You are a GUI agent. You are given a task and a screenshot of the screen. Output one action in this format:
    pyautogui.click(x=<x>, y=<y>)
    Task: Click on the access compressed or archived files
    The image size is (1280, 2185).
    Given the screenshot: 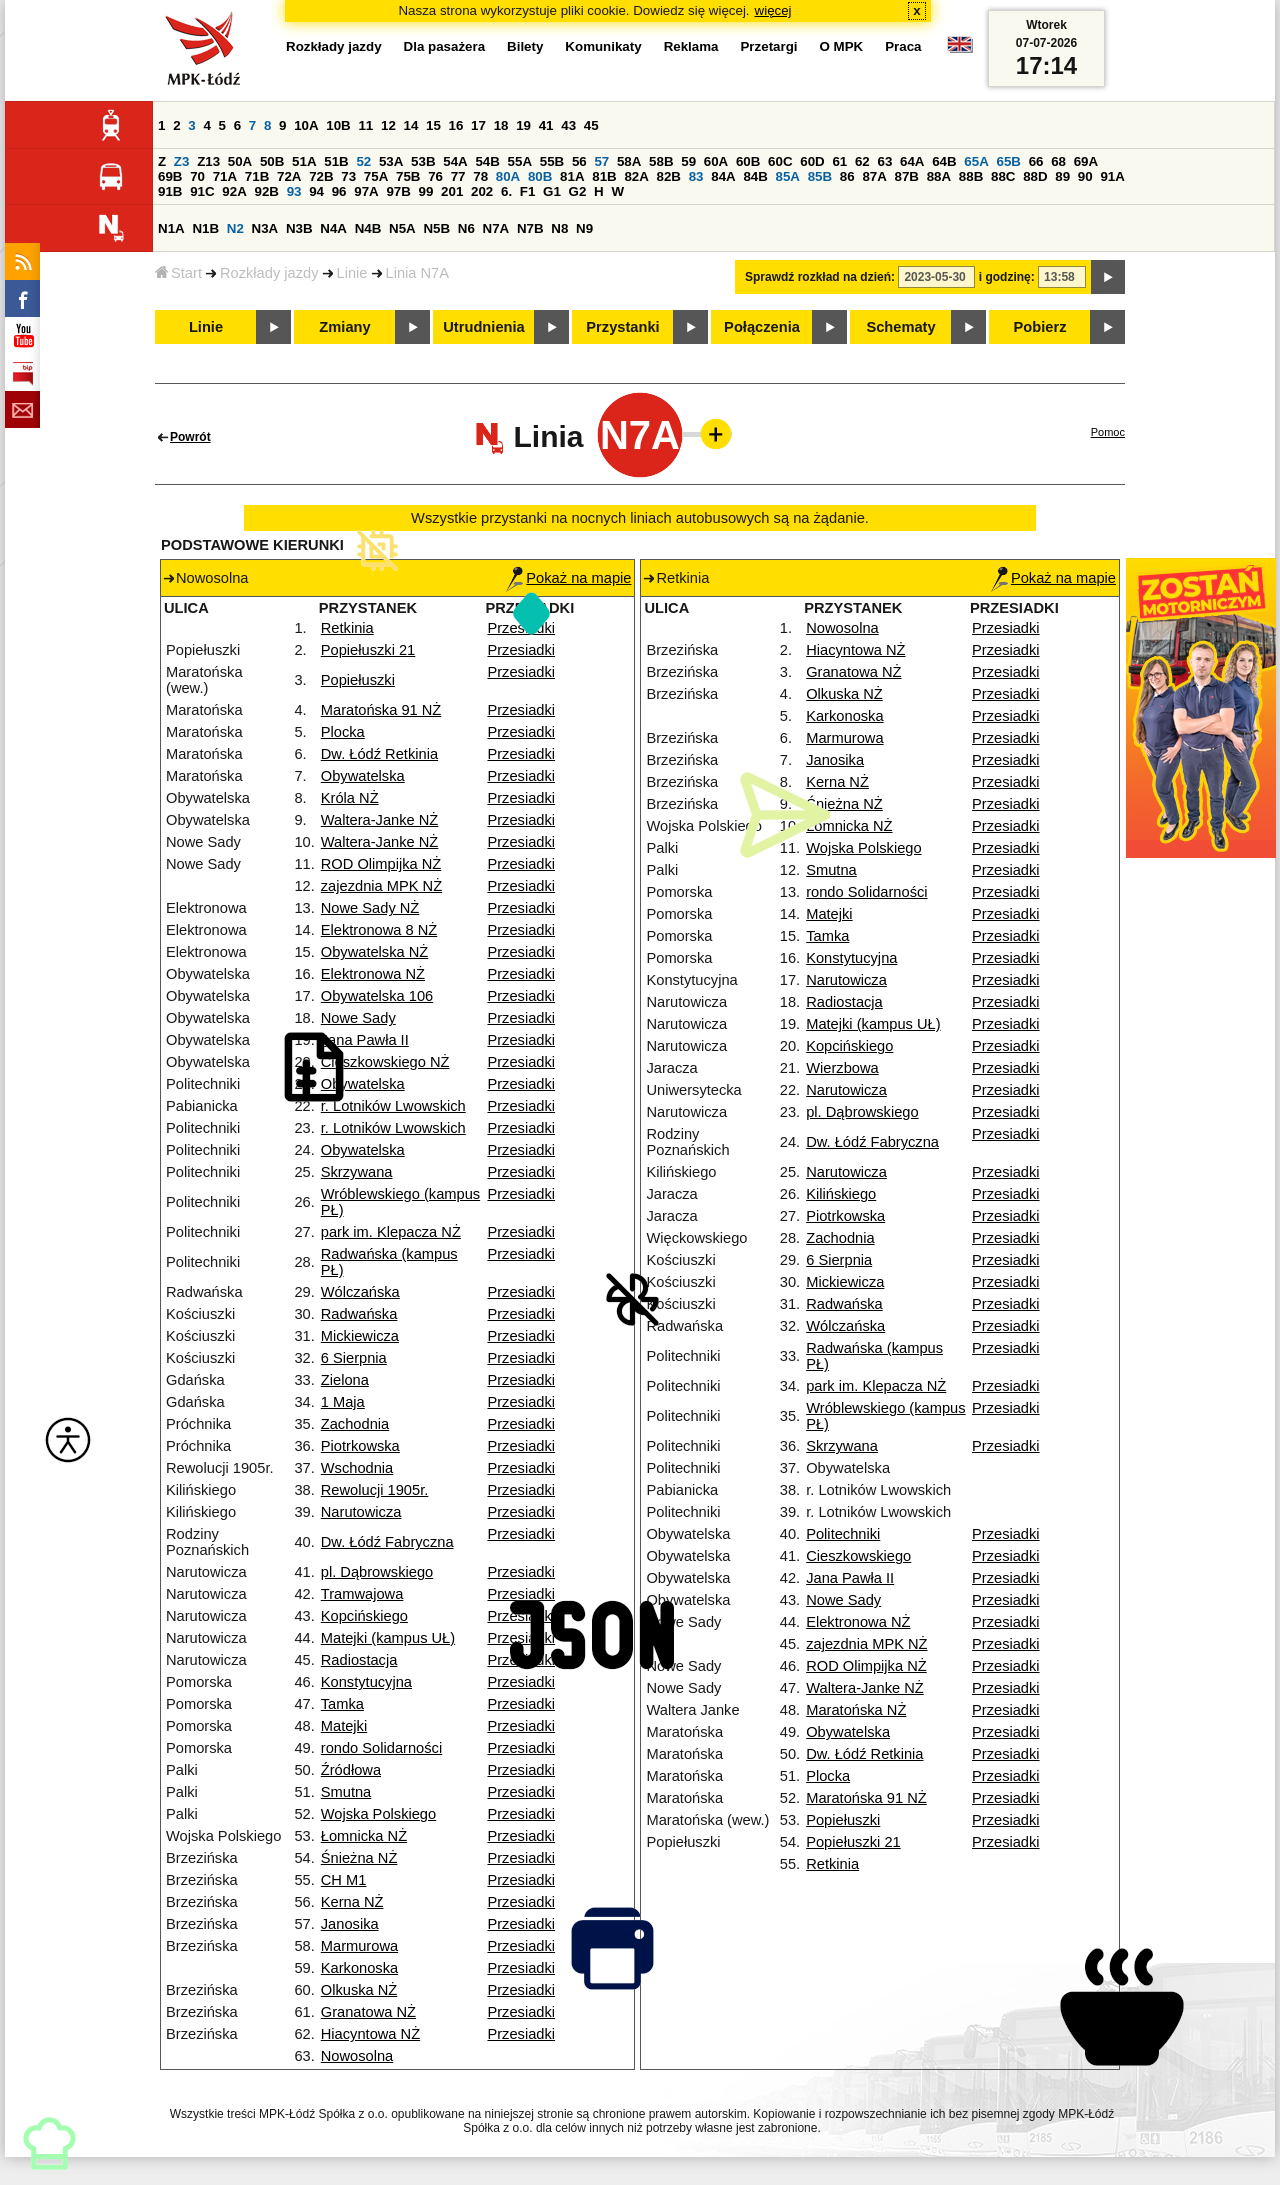 What is the action you would take?
    pyautogui.click(x=314, y=1067)
    